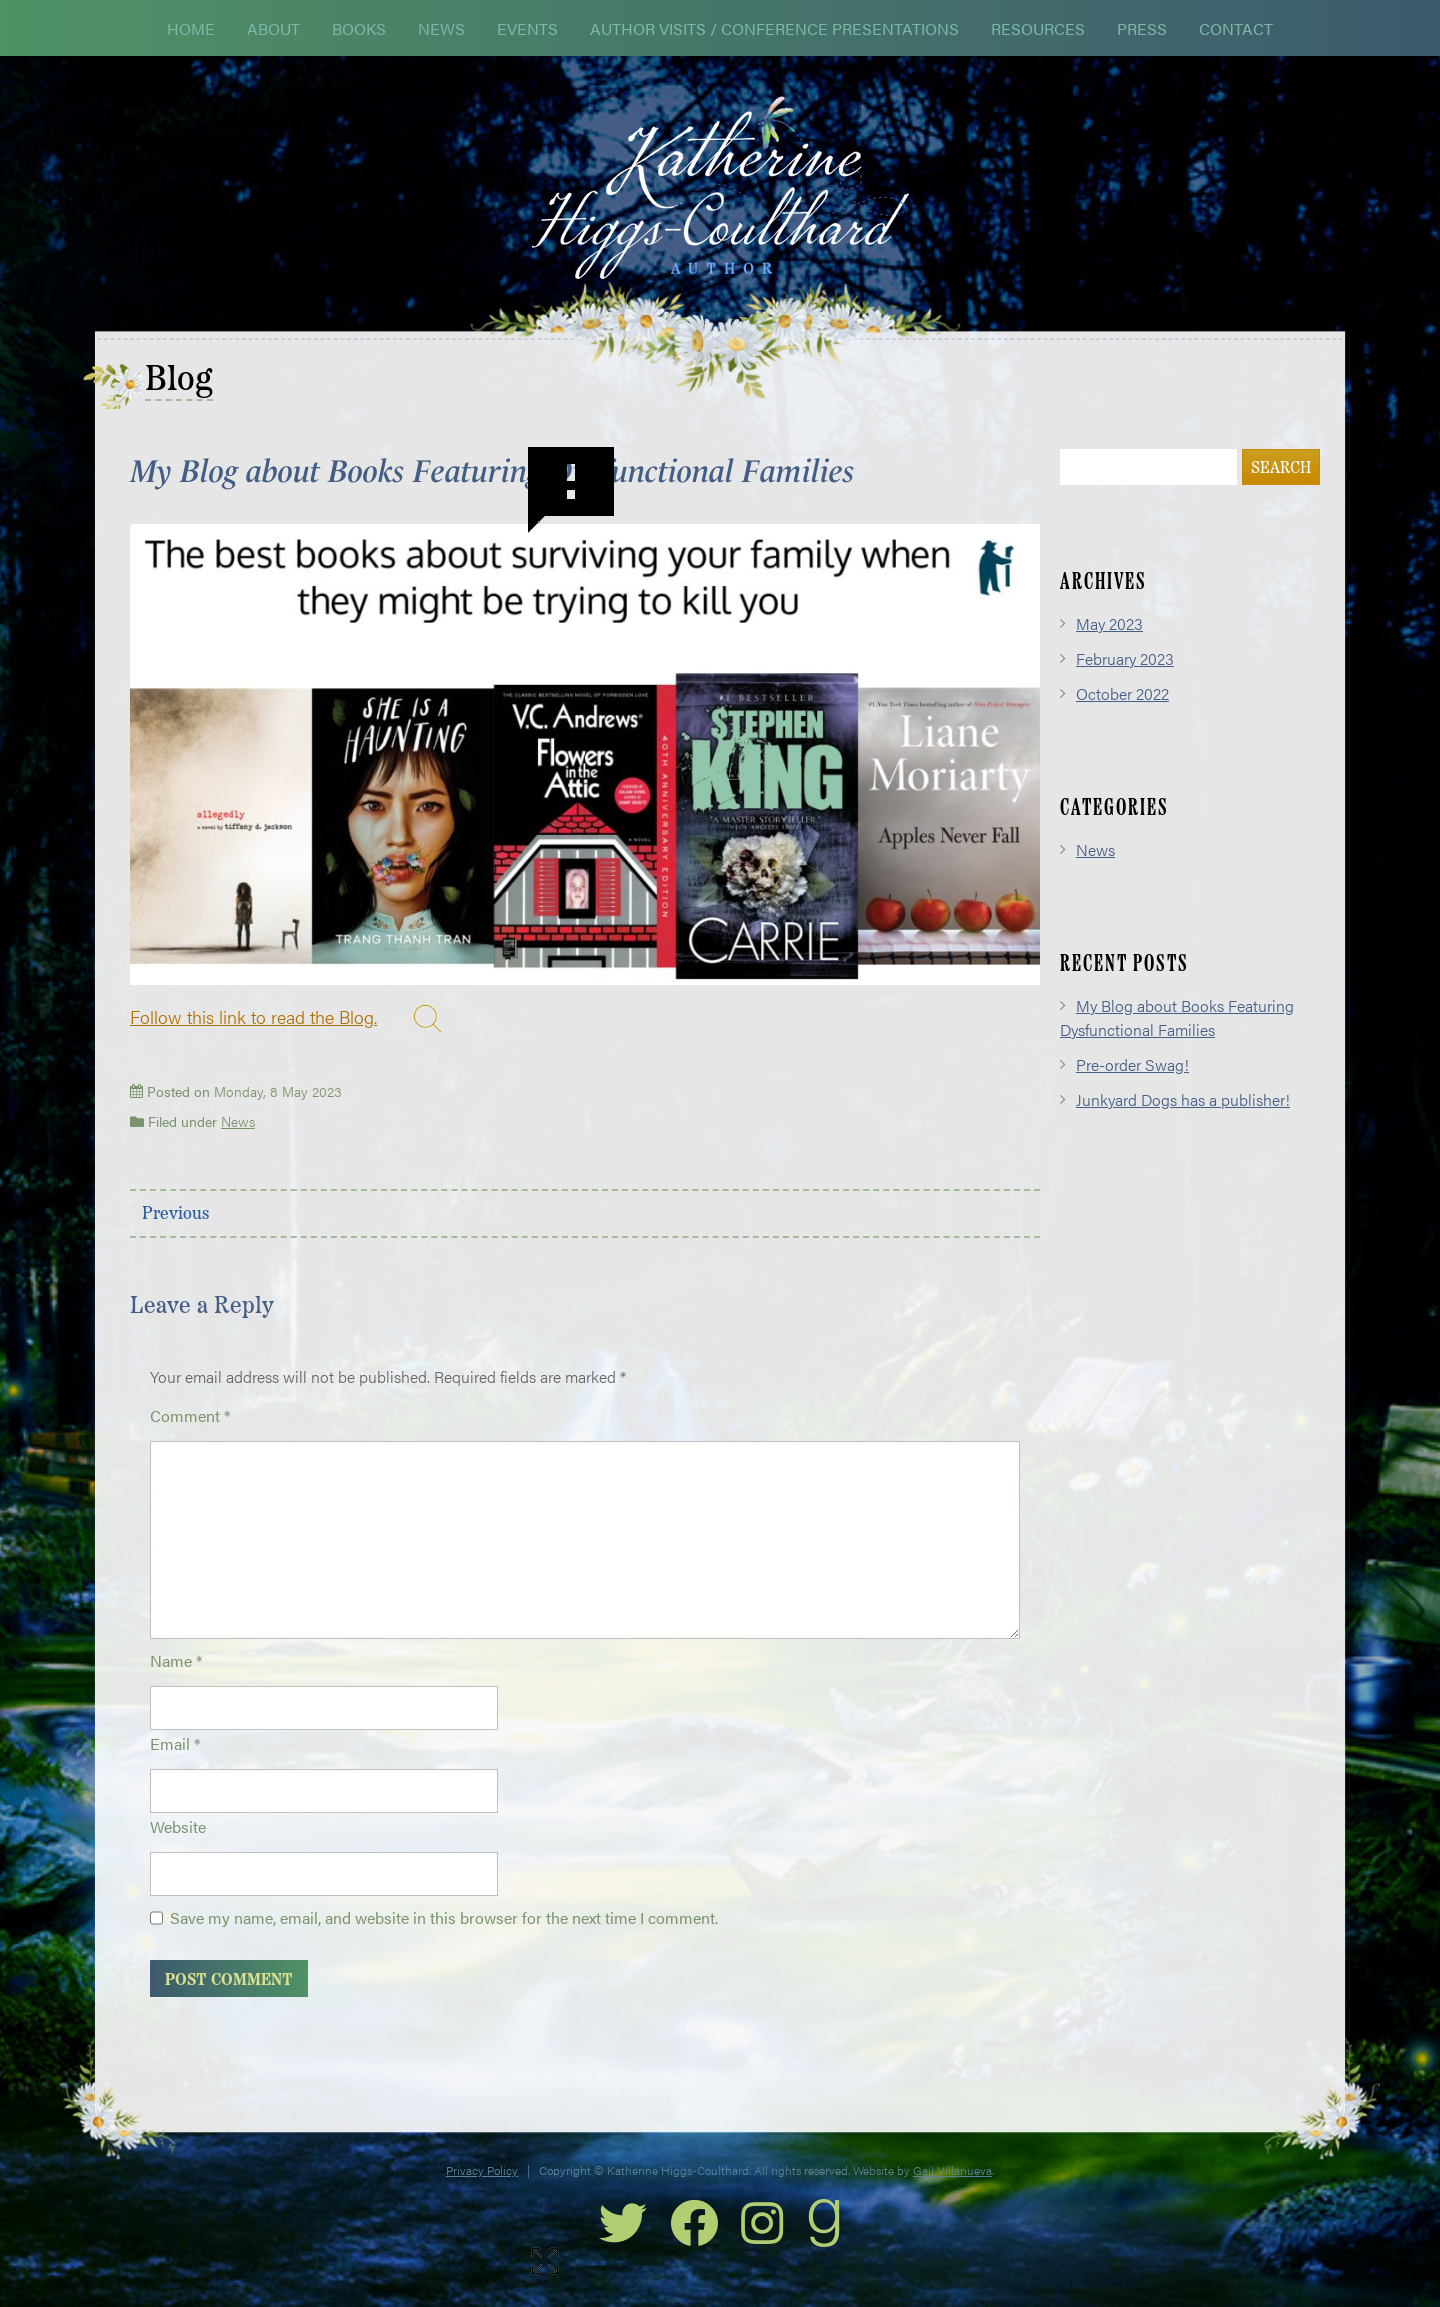 The height and width of the screenshot is (2307, 1440). I want to click on expand to fullscreen mode, so click(545, 2261).